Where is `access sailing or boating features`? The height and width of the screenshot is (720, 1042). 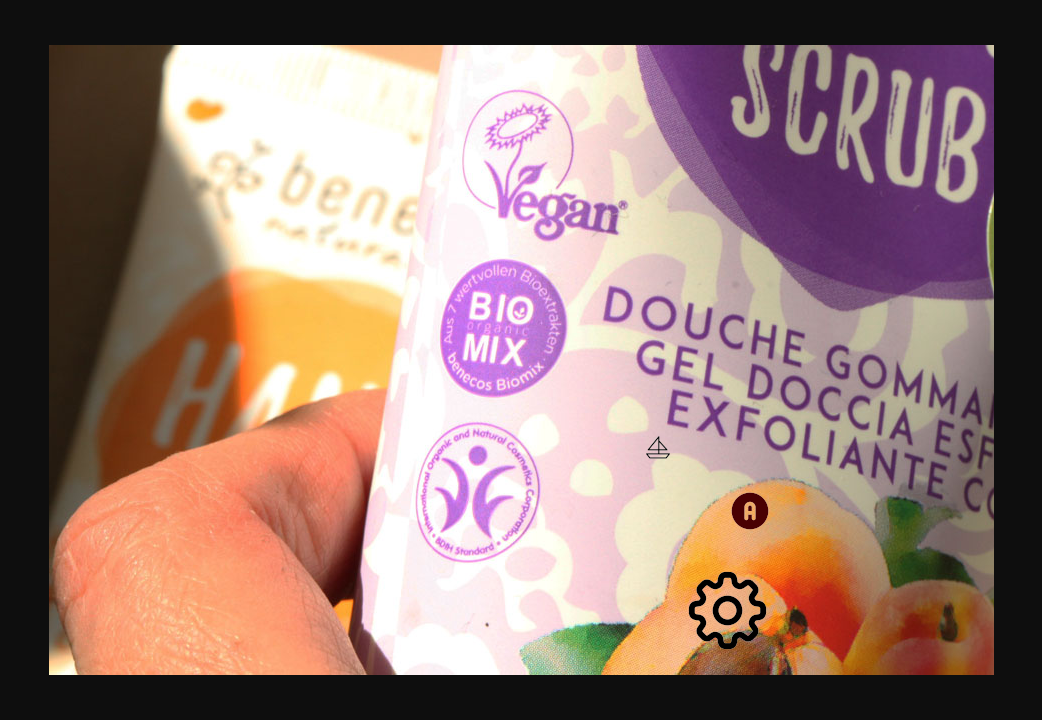
access sailing or boating features is located at coordinates (658, 449).